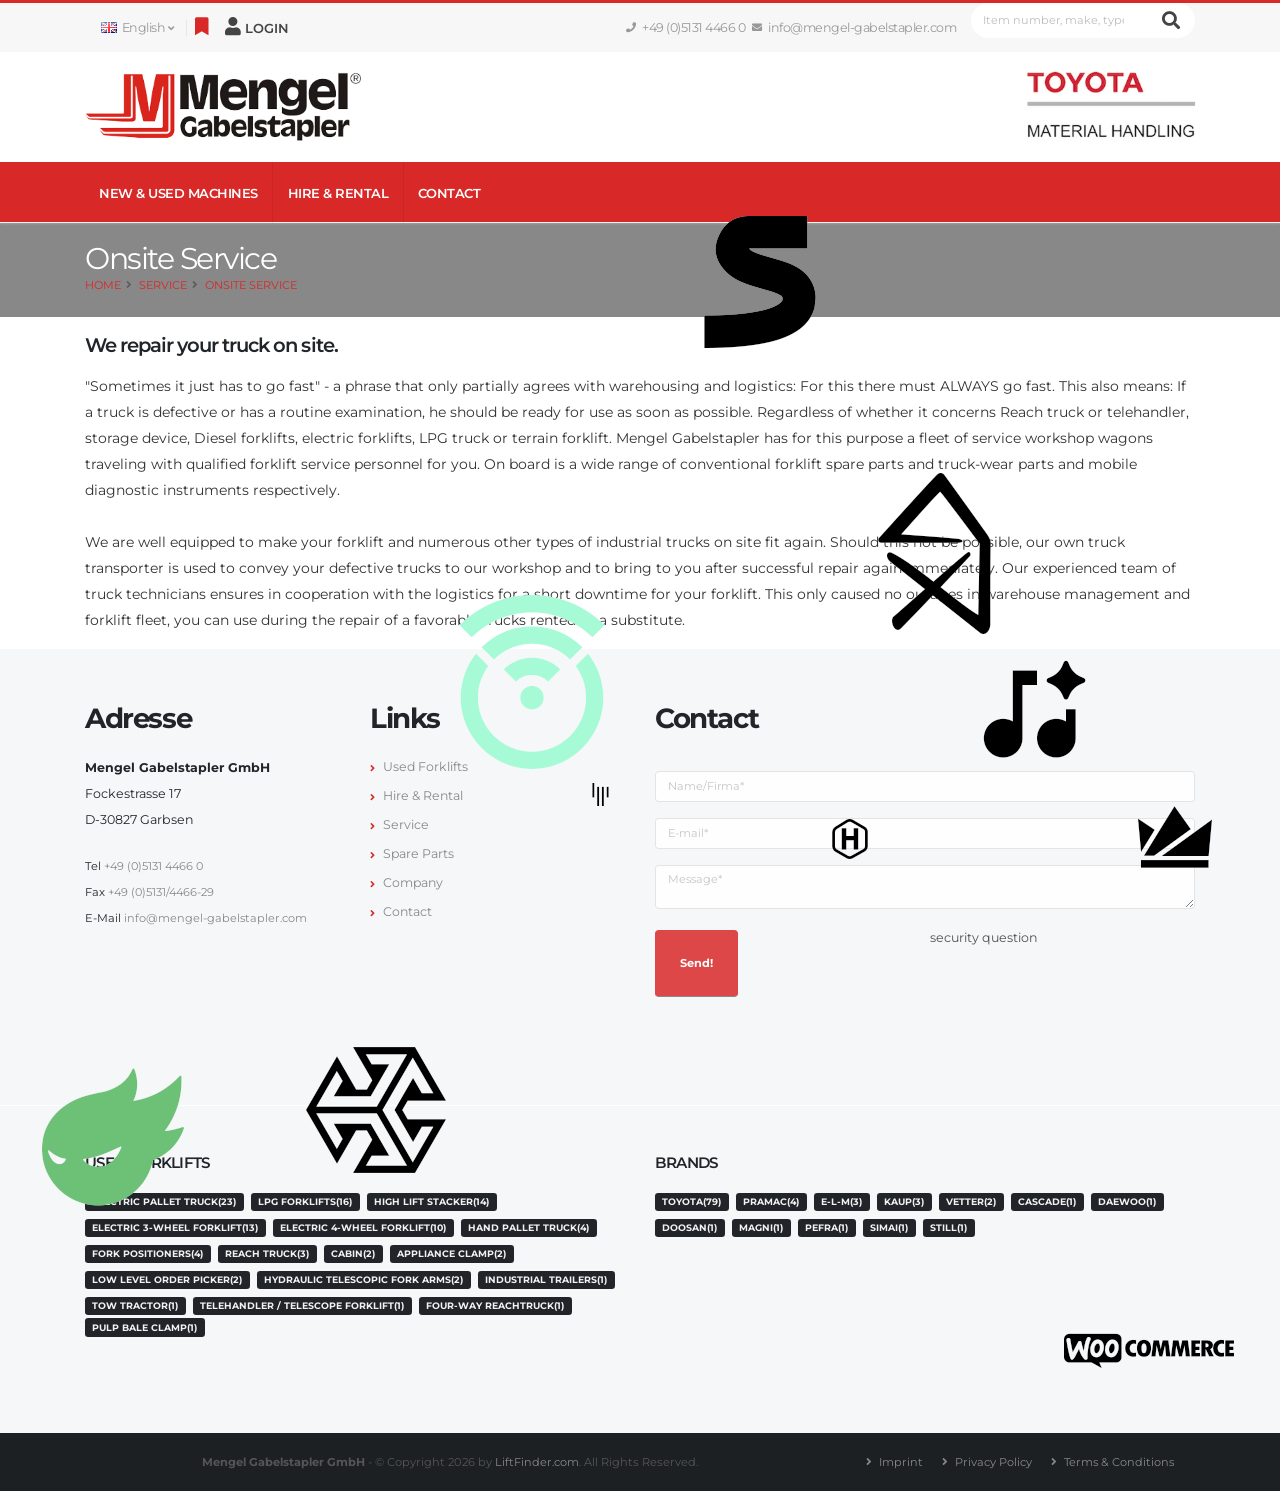  I want to click on open the WazirX cryptocurrency exchange app, so click(1175, 837).